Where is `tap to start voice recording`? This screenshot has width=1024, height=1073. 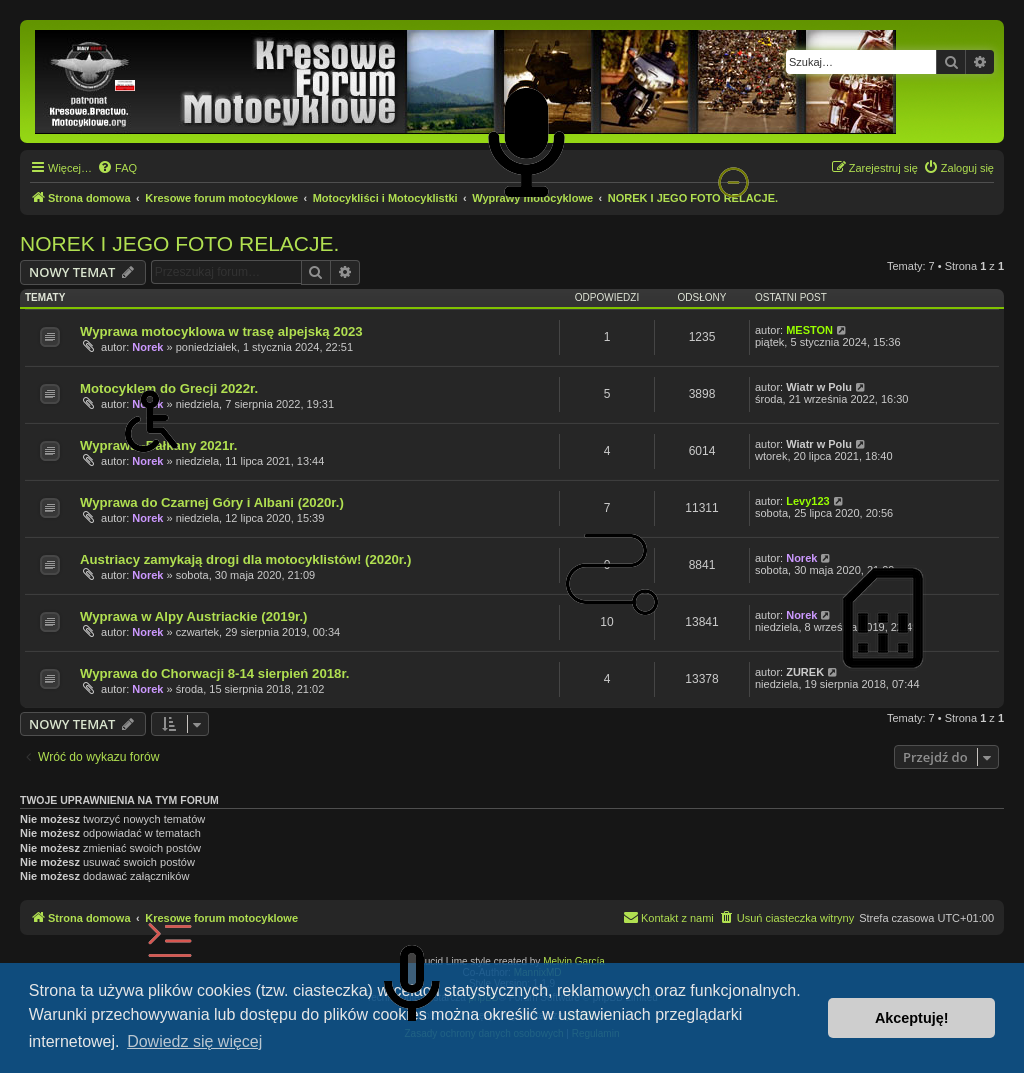
tap to start voice recording is located at coordinates (526, 142).